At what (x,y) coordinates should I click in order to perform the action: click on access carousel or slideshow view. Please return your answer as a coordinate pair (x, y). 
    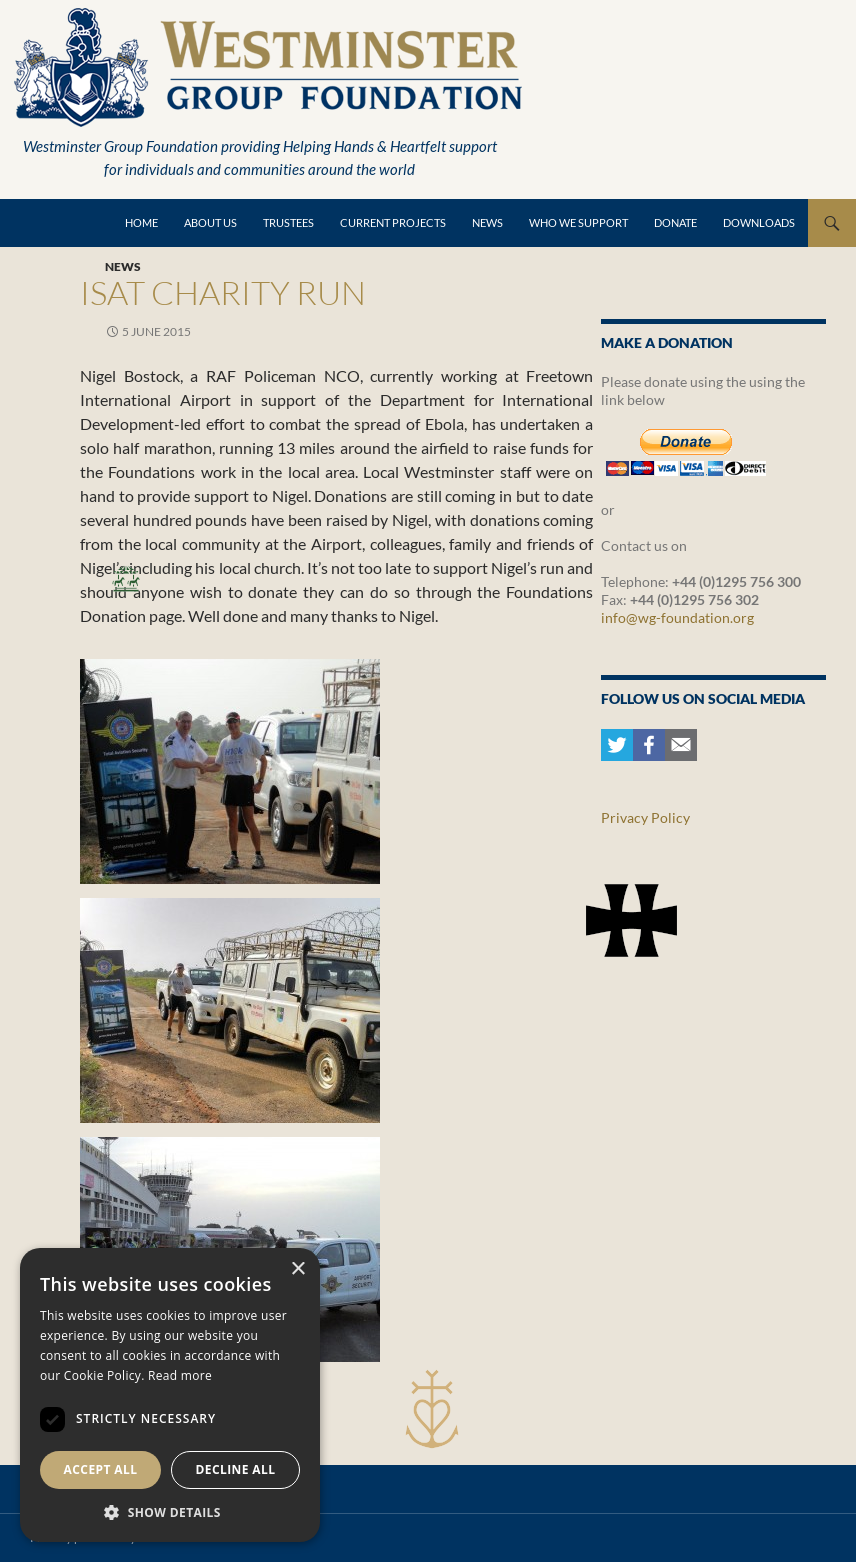
    Looking at the image, I should click on (126, 578).